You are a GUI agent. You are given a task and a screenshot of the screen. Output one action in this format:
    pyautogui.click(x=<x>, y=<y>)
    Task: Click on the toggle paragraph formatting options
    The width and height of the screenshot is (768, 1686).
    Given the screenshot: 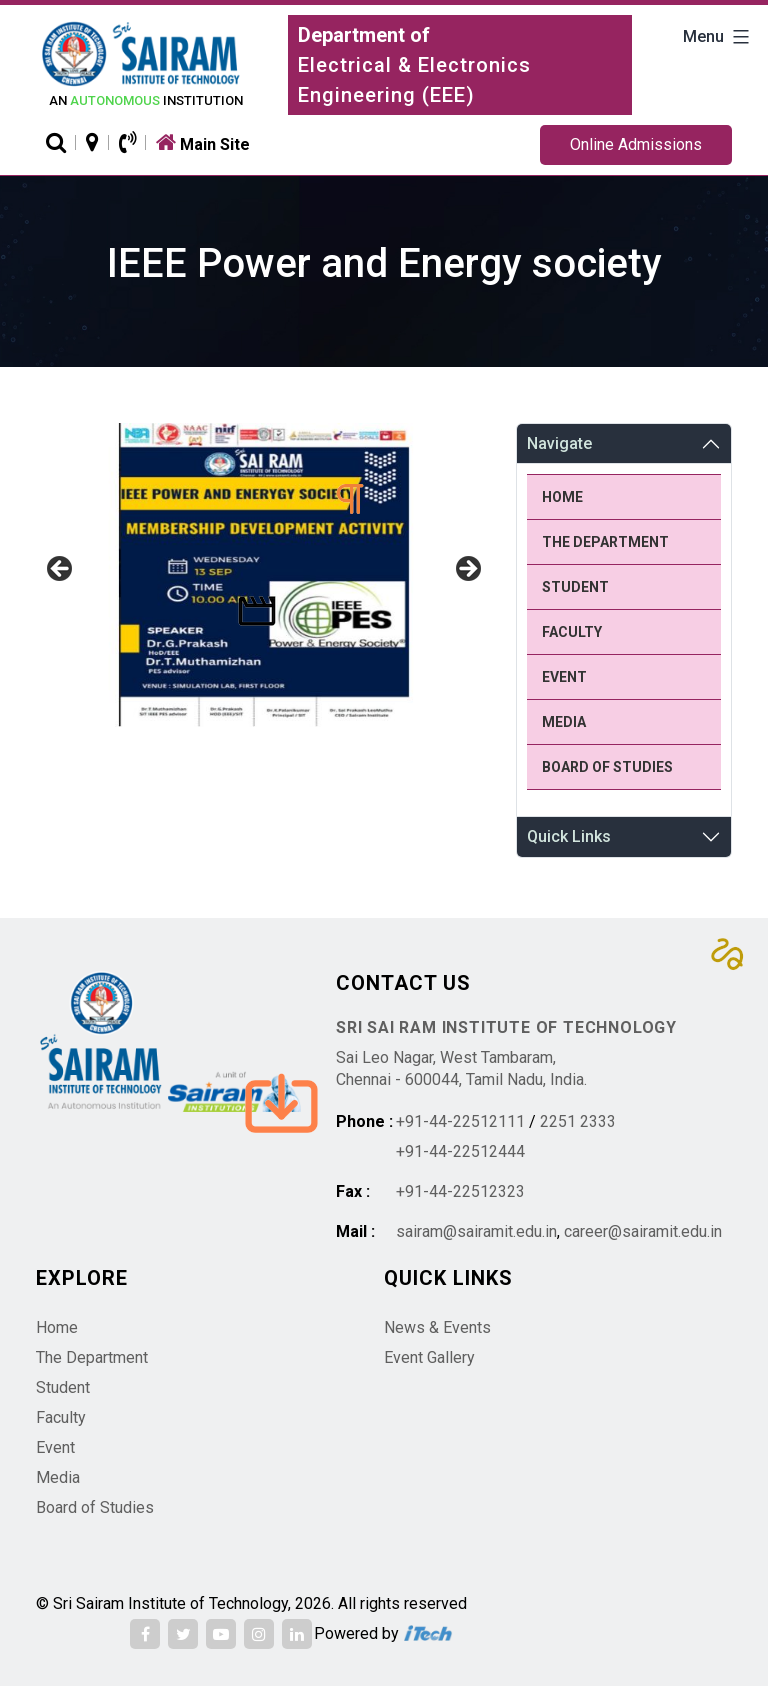 What is the action you would take?
    pyautogui.click(x=350, y=499)
    